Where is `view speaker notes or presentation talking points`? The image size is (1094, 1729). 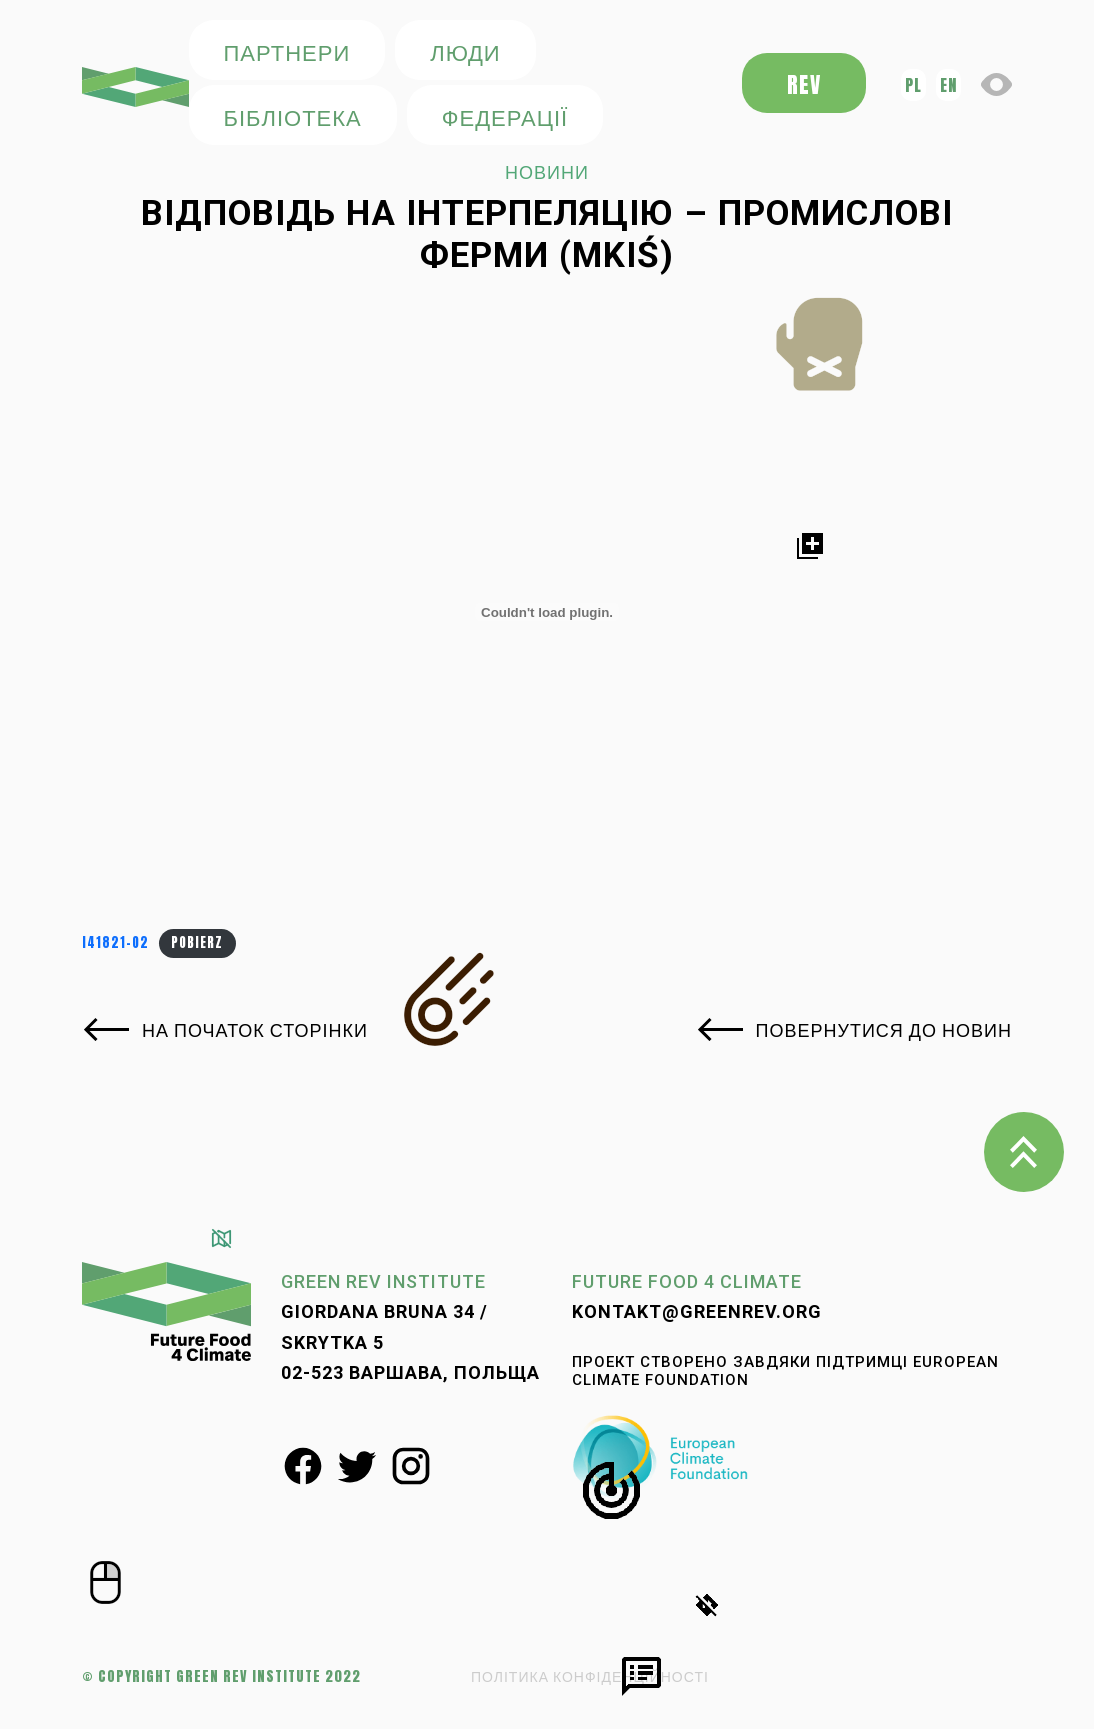 view speaker notes or presentation talking points is located at coordinates (641, 1676).